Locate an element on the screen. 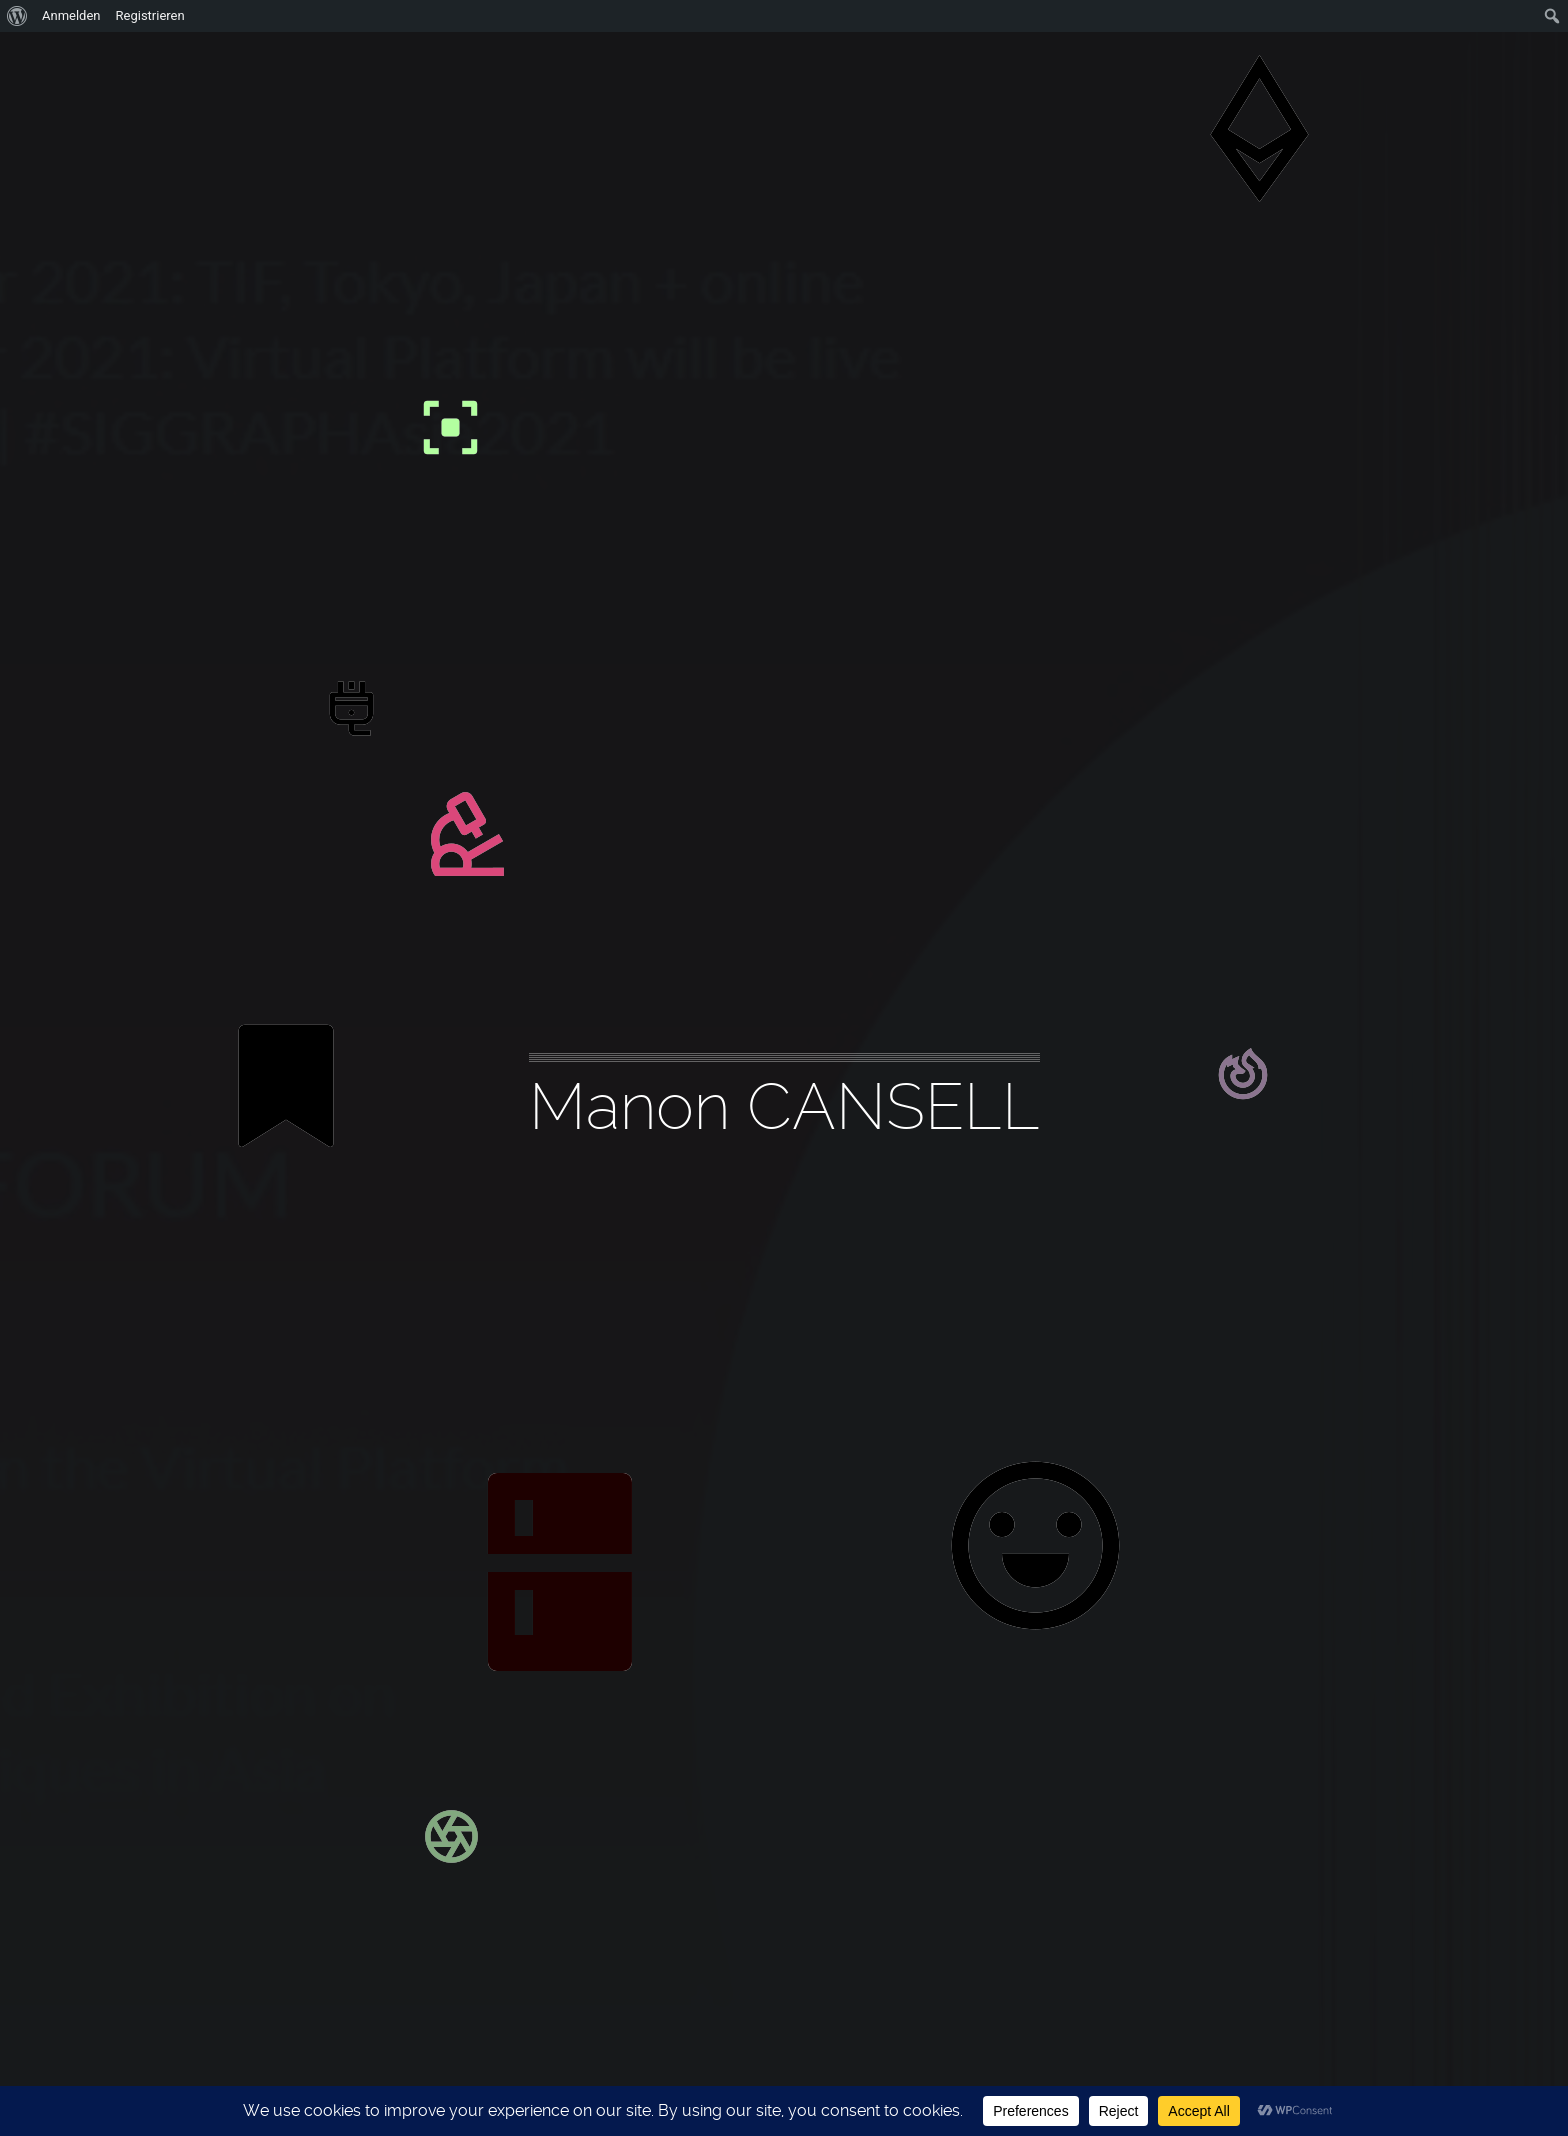 Image resolution: width=1568 pixels, height=2136 pixels. view ethereum wallet balance is located at coordinates (1259, 128).